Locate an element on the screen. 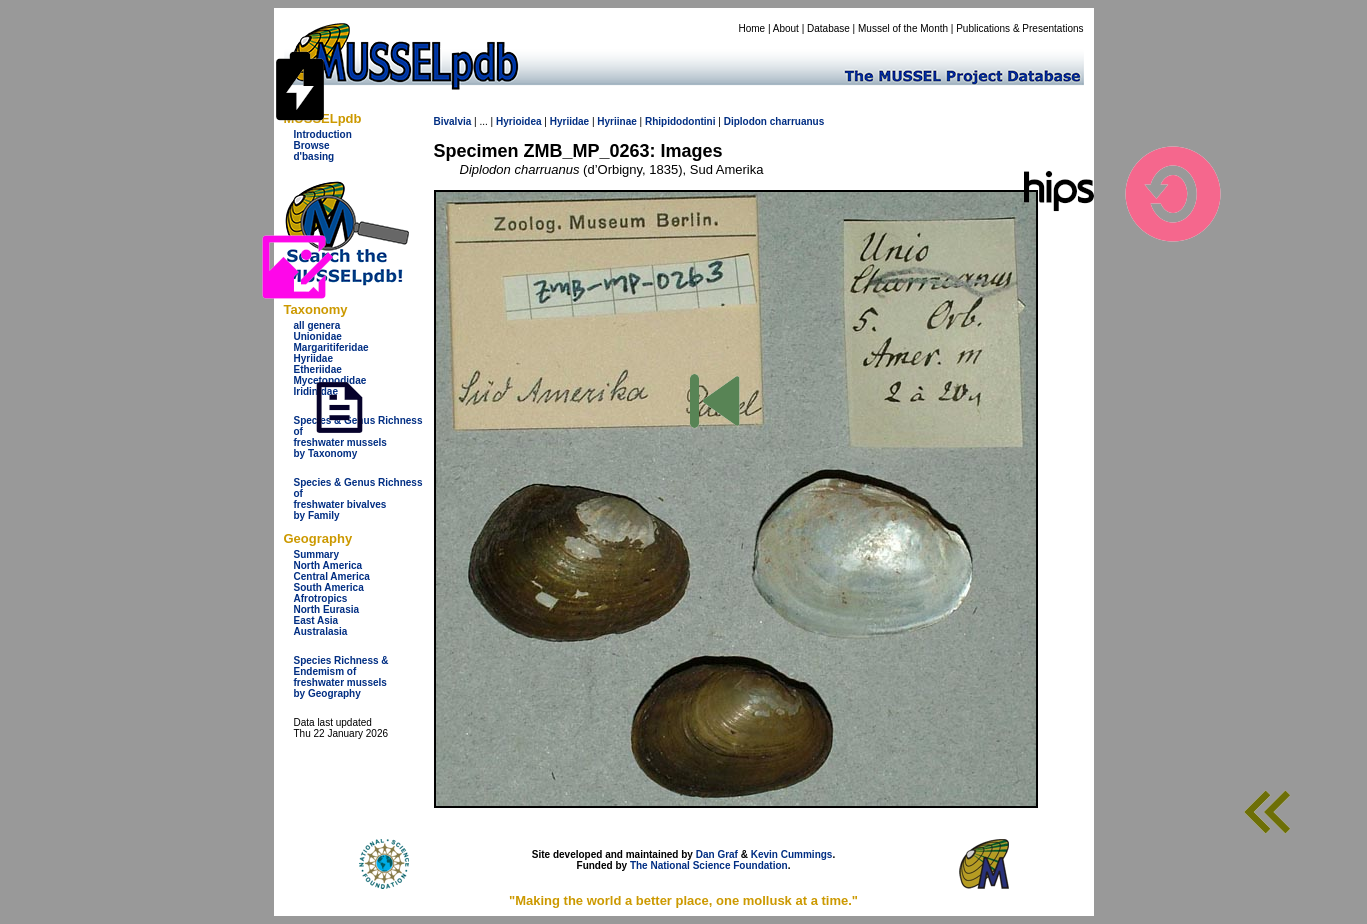 Image resolution: width=1367 pixels, height=924 pixels. view document contents is located at coordinates (339, 407).